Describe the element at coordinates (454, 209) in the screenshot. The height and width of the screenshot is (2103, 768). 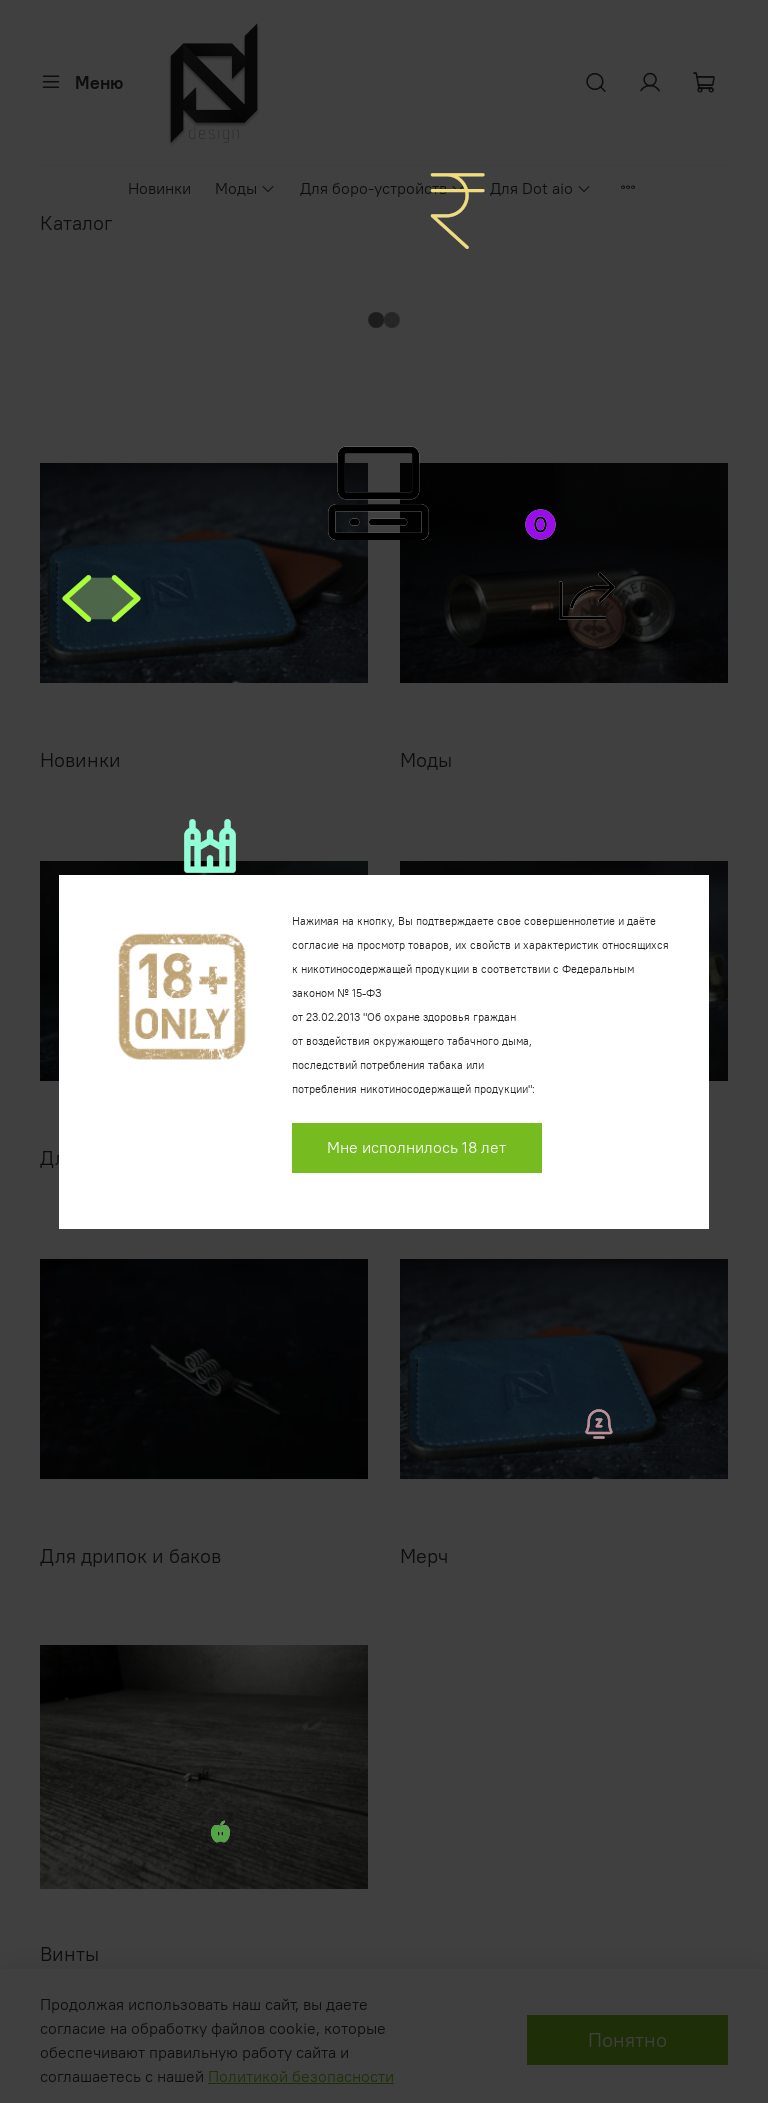
I see `view price in Indian rupees` at that location.